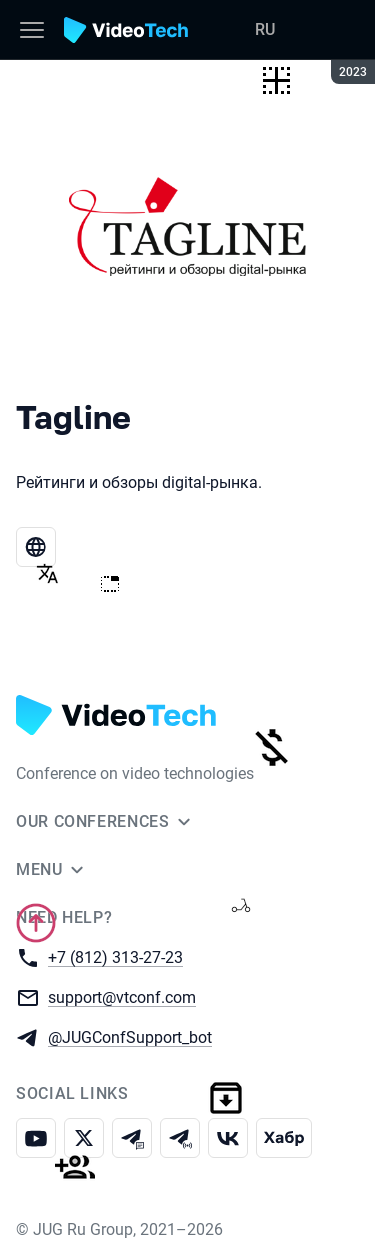 Image resolution: width=375 pixels, height=1258 pixels. I want to click on an inactive or unselected browser tab, so click(110, 584).